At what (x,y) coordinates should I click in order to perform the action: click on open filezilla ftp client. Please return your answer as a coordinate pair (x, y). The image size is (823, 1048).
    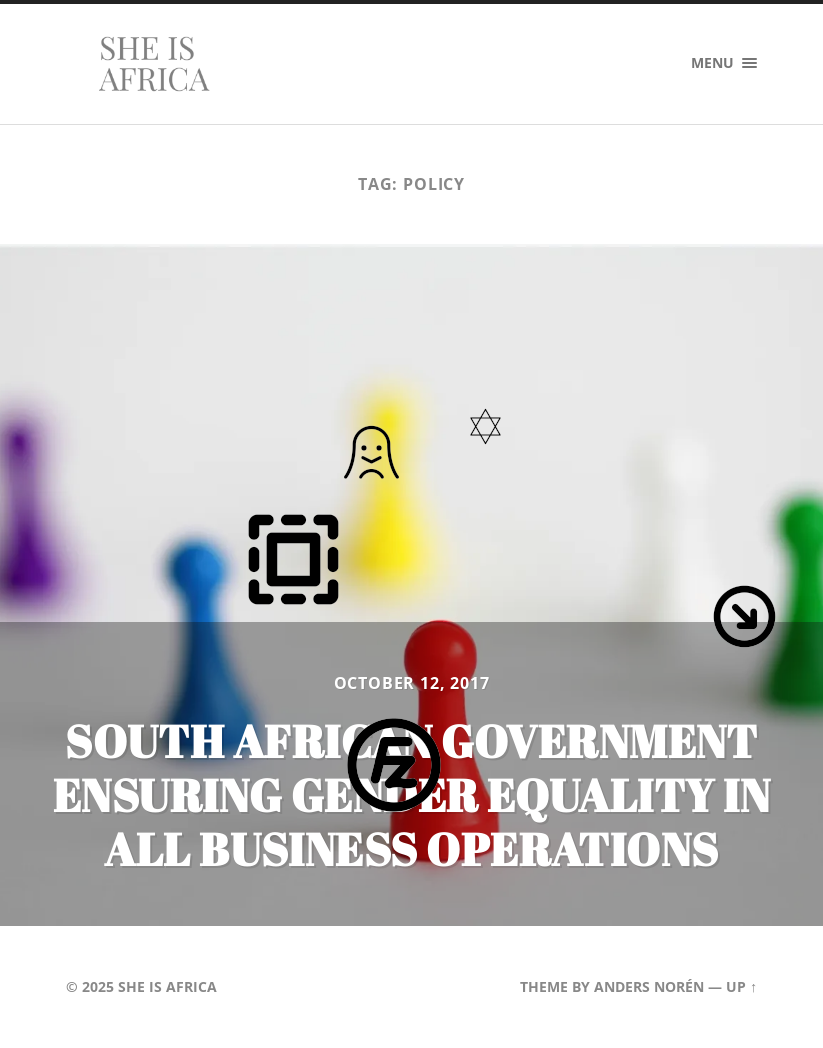
    Looking at the image, I should click on (394, 765).